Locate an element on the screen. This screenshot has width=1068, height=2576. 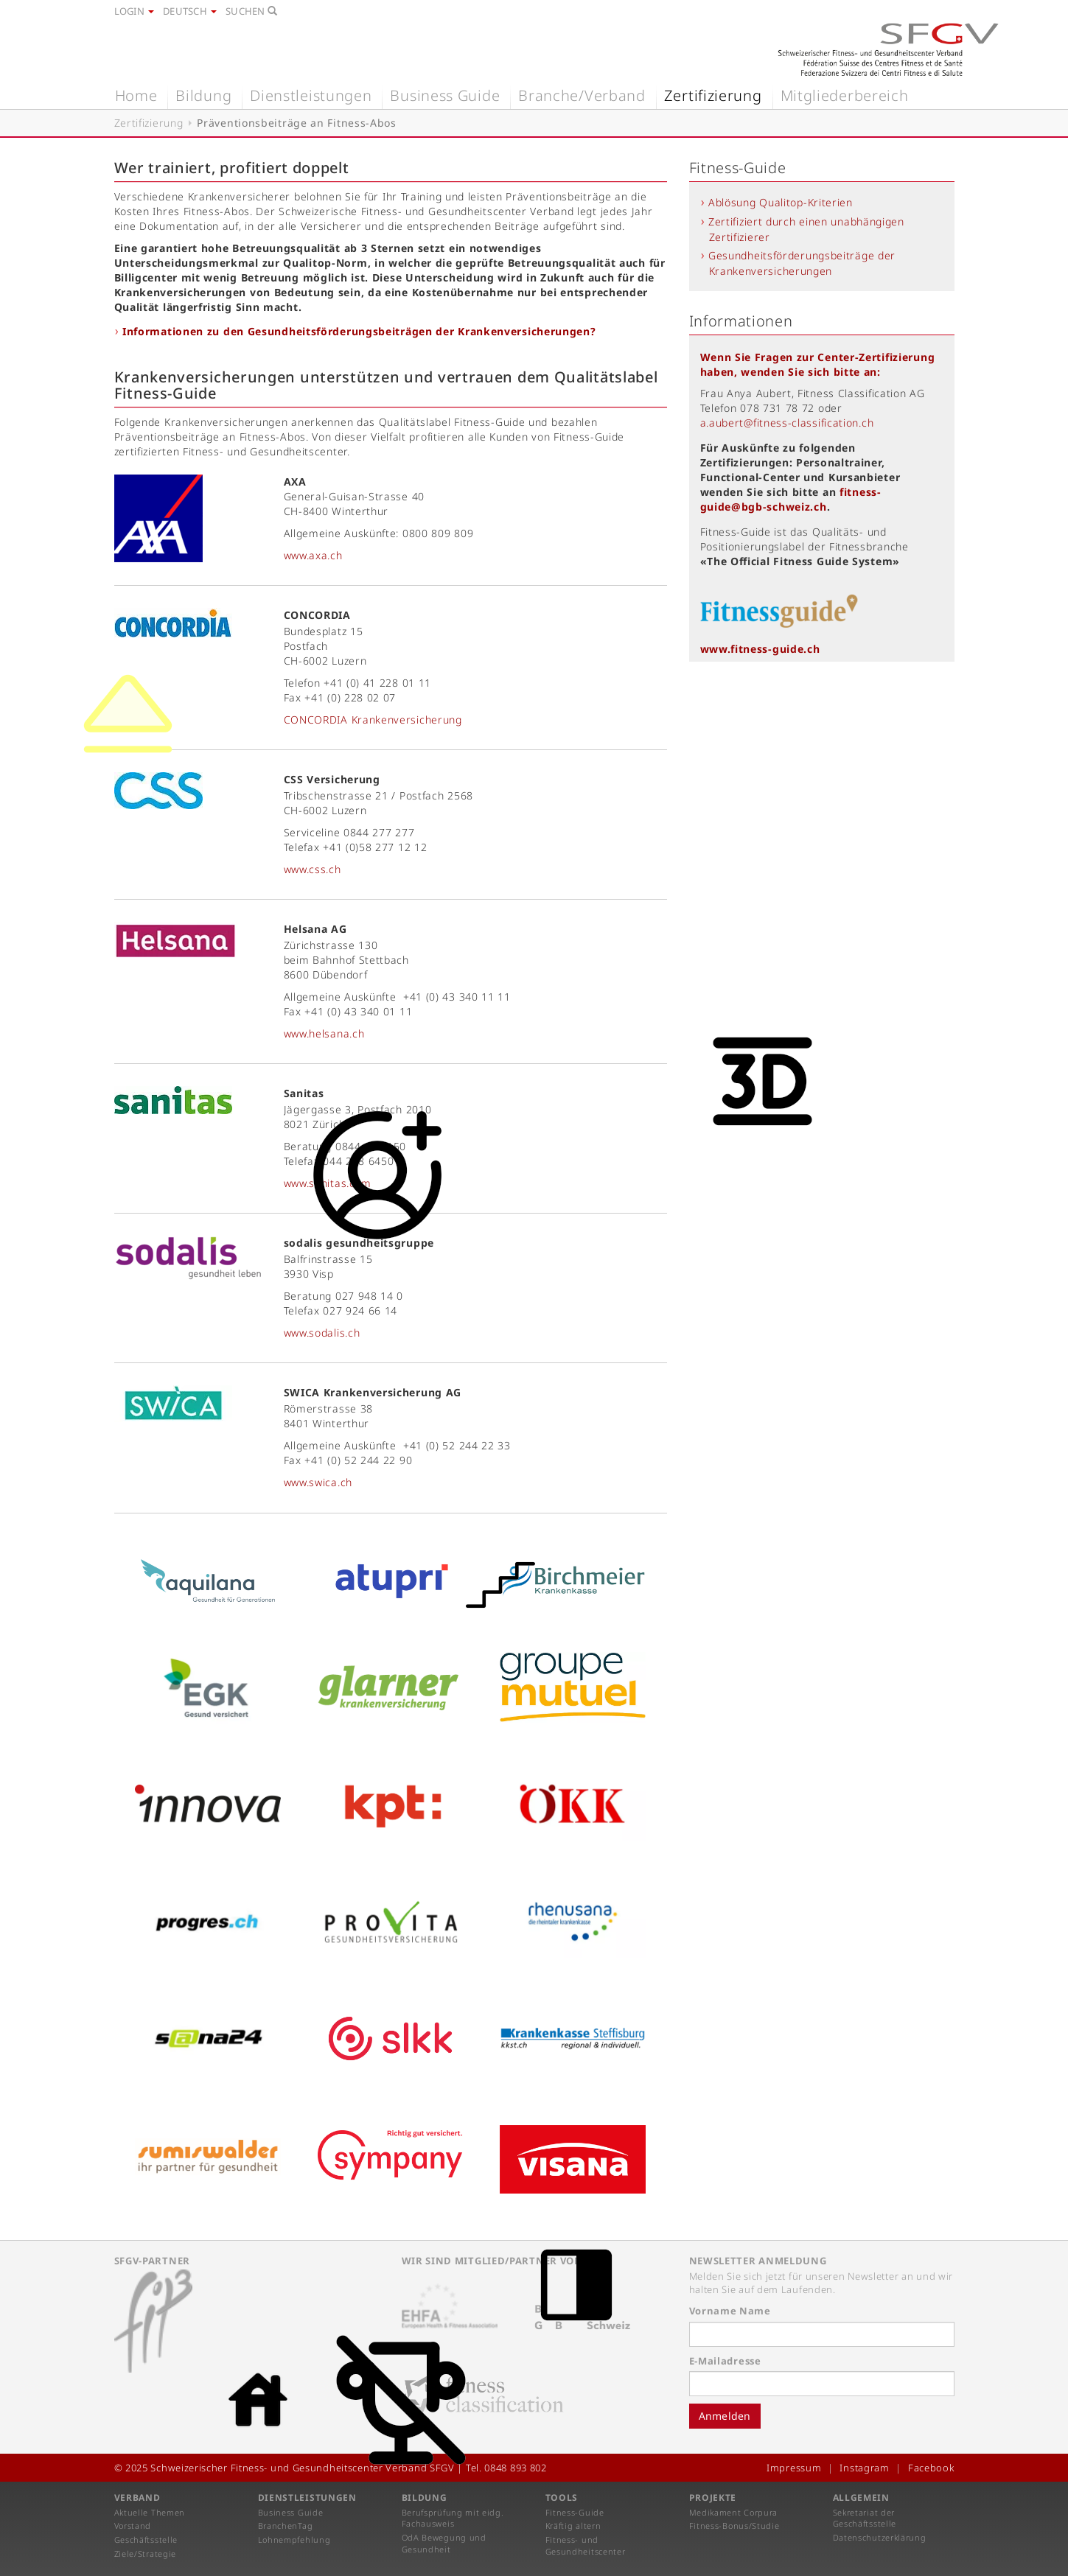
switch to 3D view mode is located at coordinates (762, 1081).